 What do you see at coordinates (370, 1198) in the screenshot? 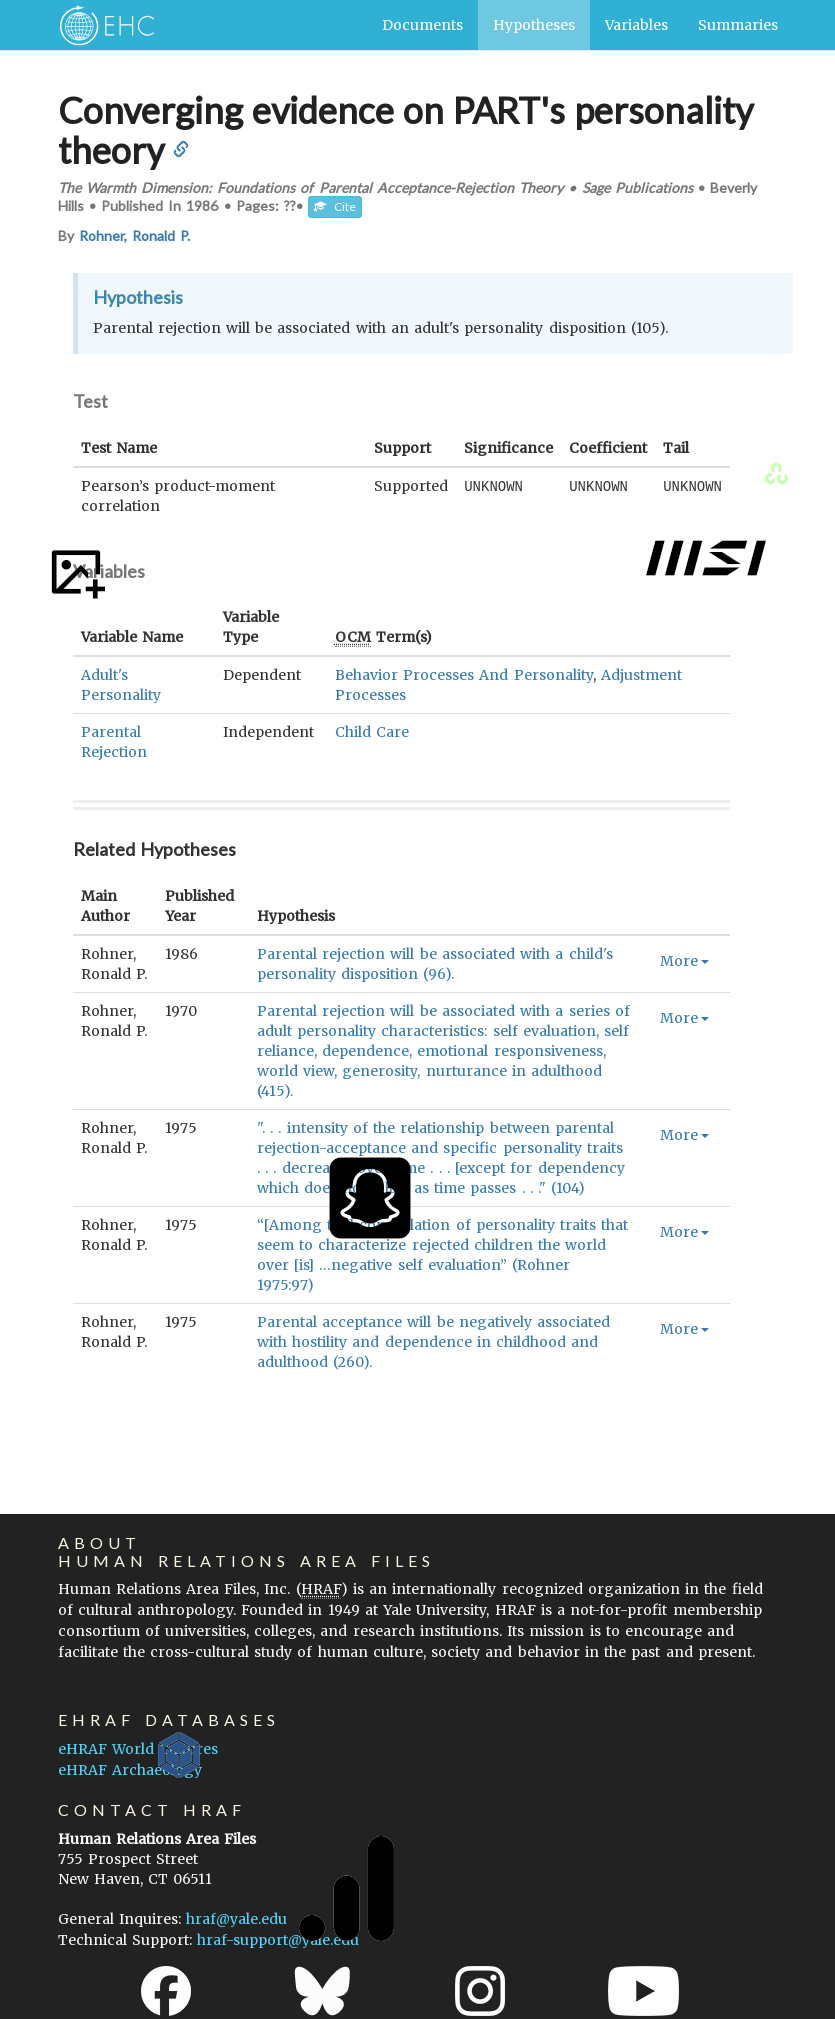
I see `open snapchat app` at bounding box center [370, 1198].